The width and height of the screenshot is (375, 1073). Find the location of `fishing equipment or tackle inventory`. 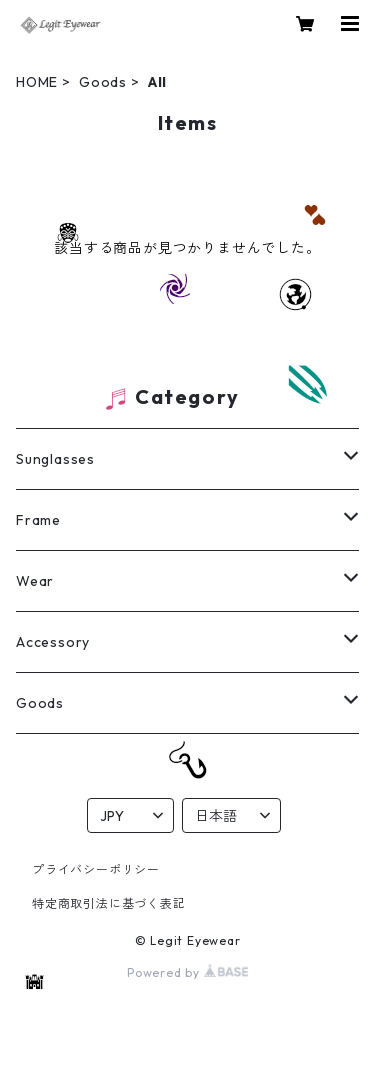

fishing equipment or tackle inventory is located at coordinates (307, 384).